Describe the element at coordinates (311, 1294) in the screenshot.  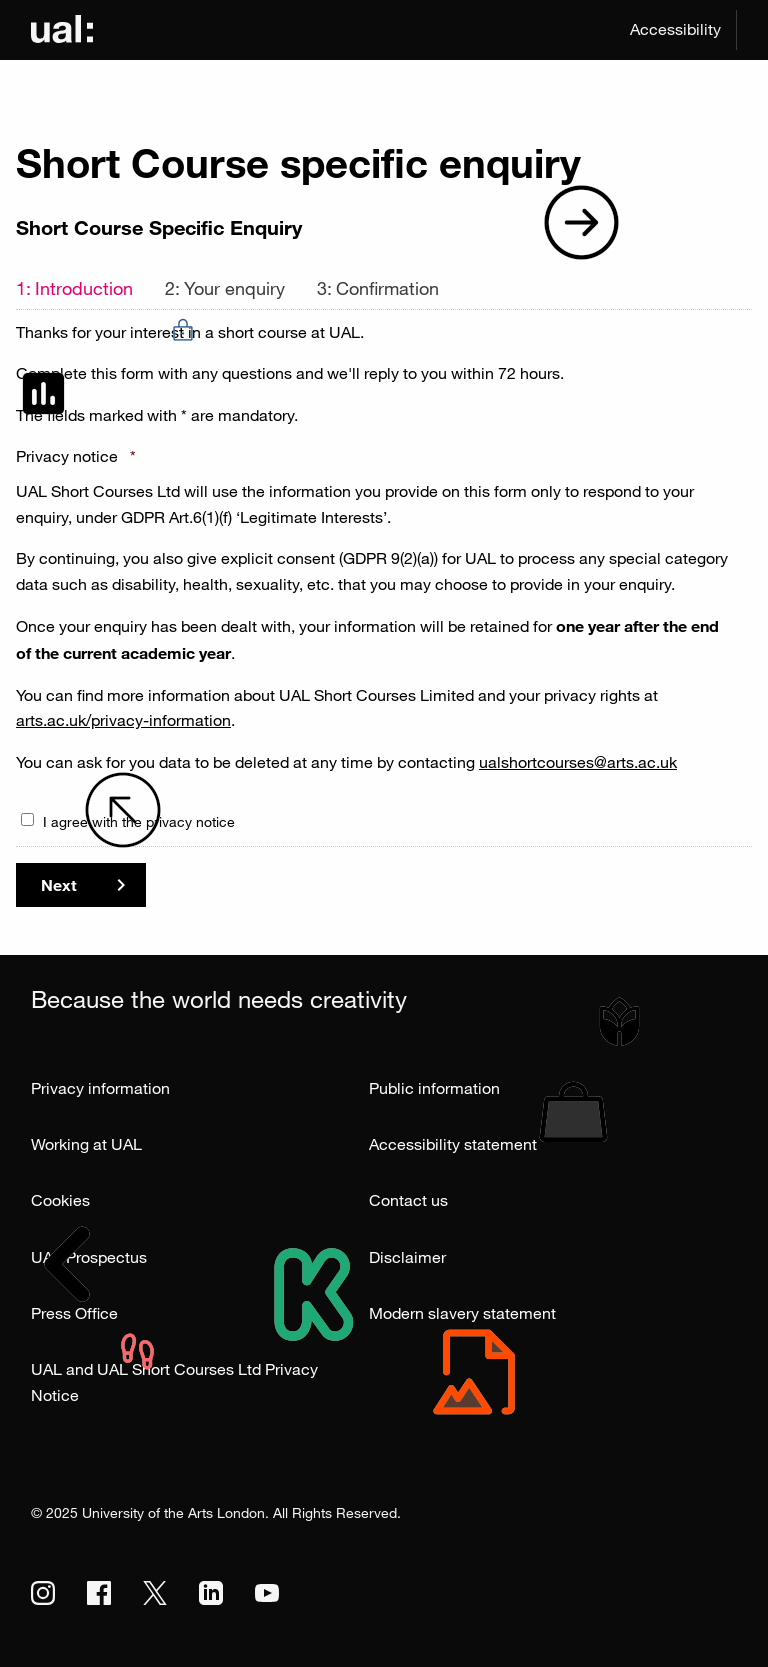
I see `link to Kickstarter profile or campaign` at that location.